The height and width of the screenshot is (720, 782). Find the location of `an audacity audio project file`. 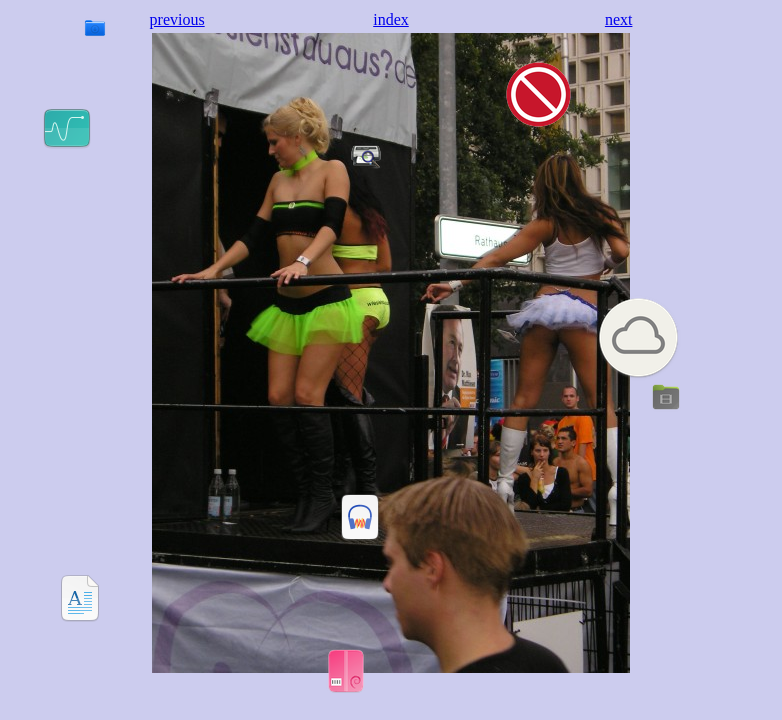

an audacity audio project file is located at coordinates (360, 517).